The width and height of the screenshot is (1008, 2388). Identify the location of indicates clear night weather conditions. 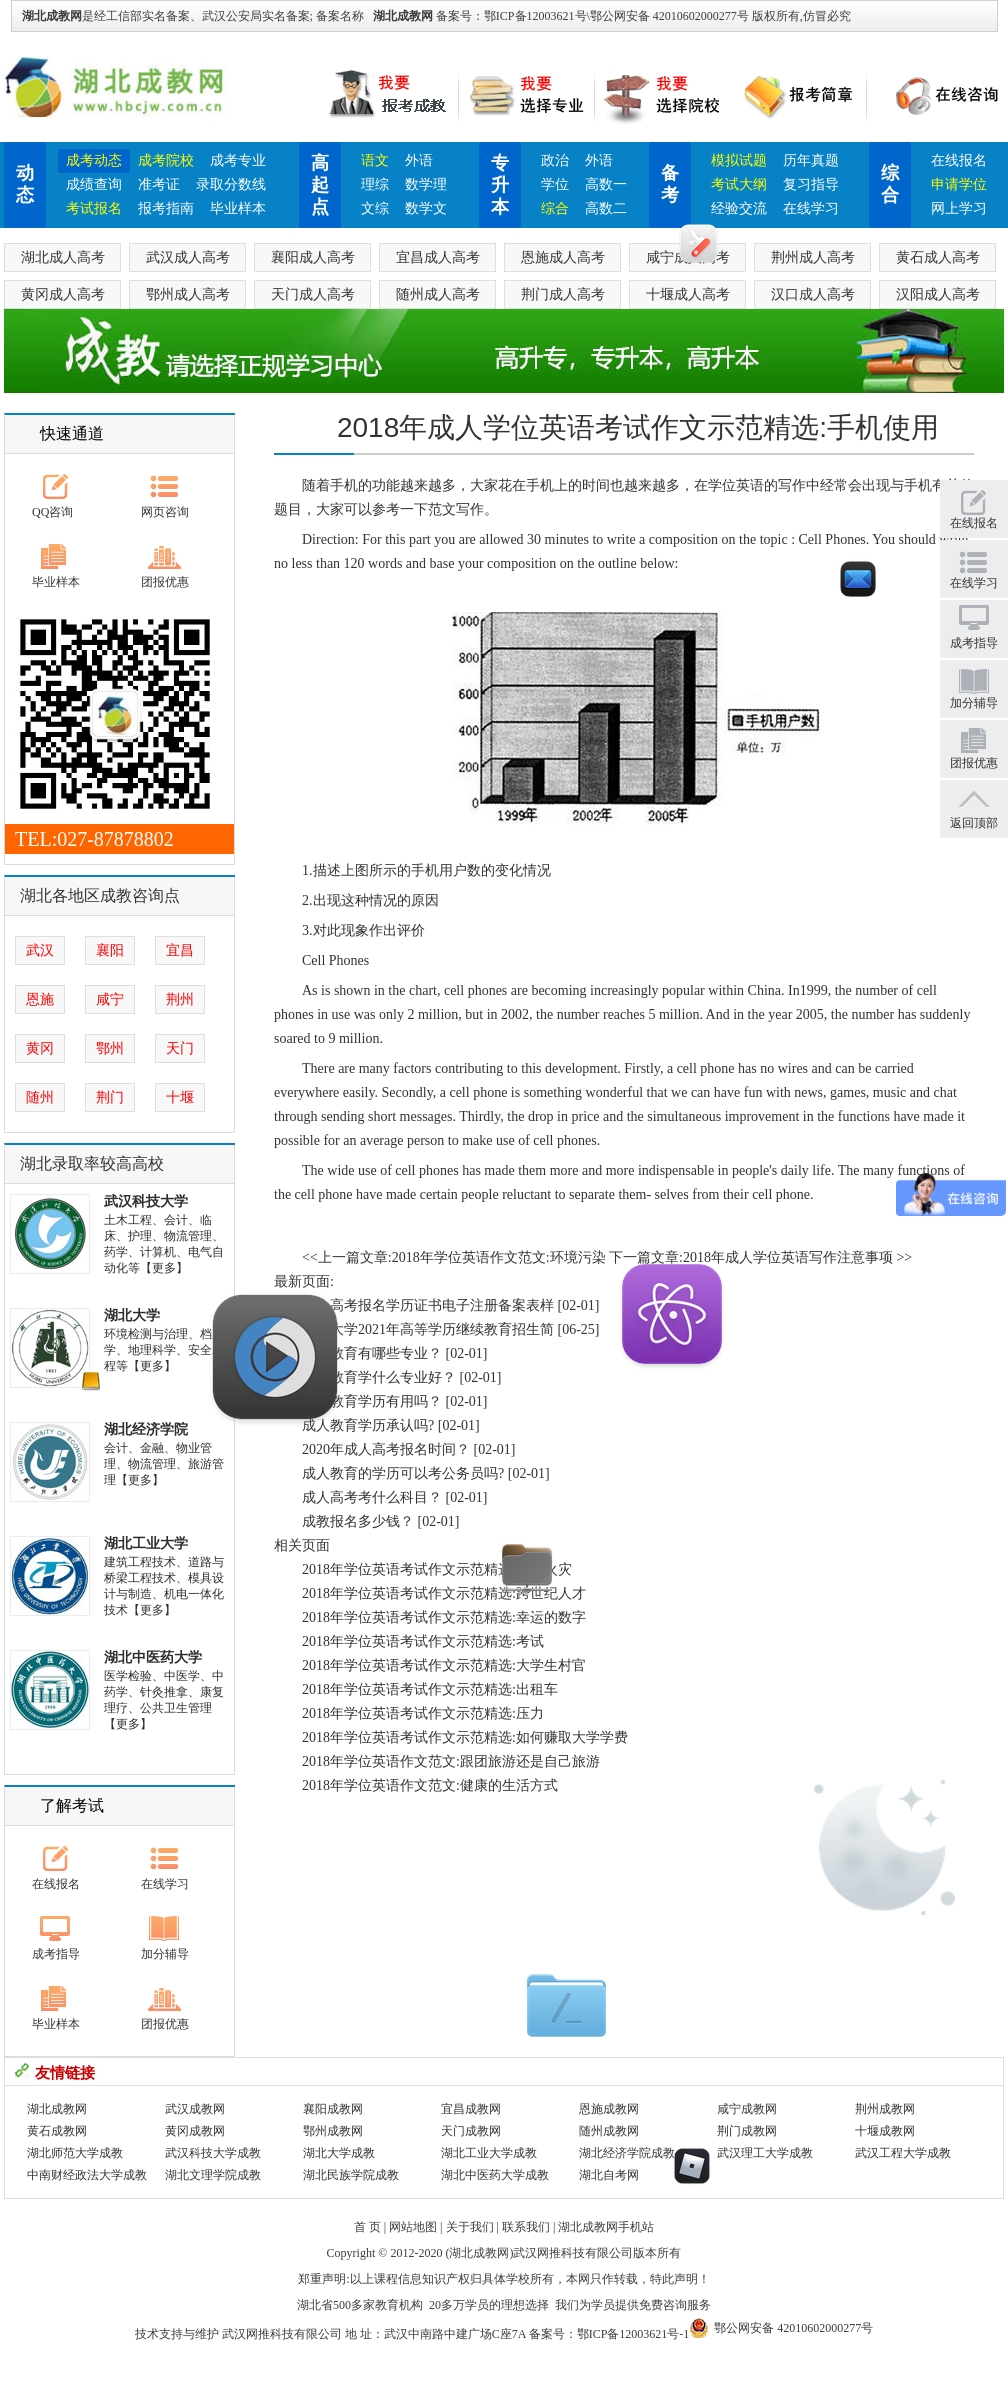
(884, 1847).